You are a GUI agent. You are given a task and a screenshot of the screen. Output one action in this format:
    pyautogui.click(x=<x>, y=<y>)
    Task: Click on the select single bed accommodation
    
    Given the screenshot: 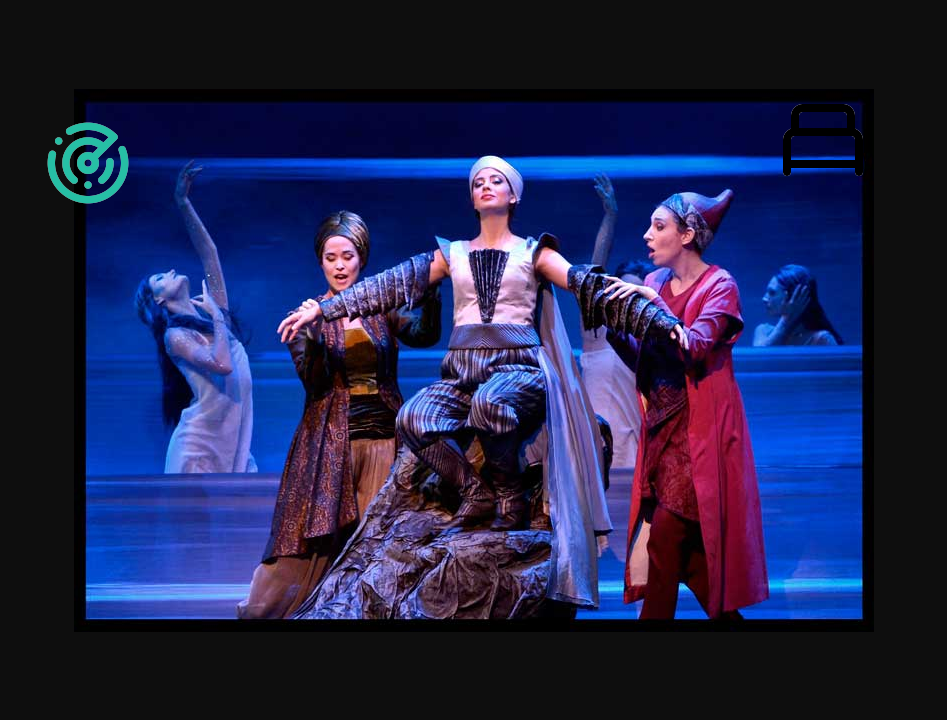 What is the action you would take?
    pyautogui.click(x=823, y=140)
    